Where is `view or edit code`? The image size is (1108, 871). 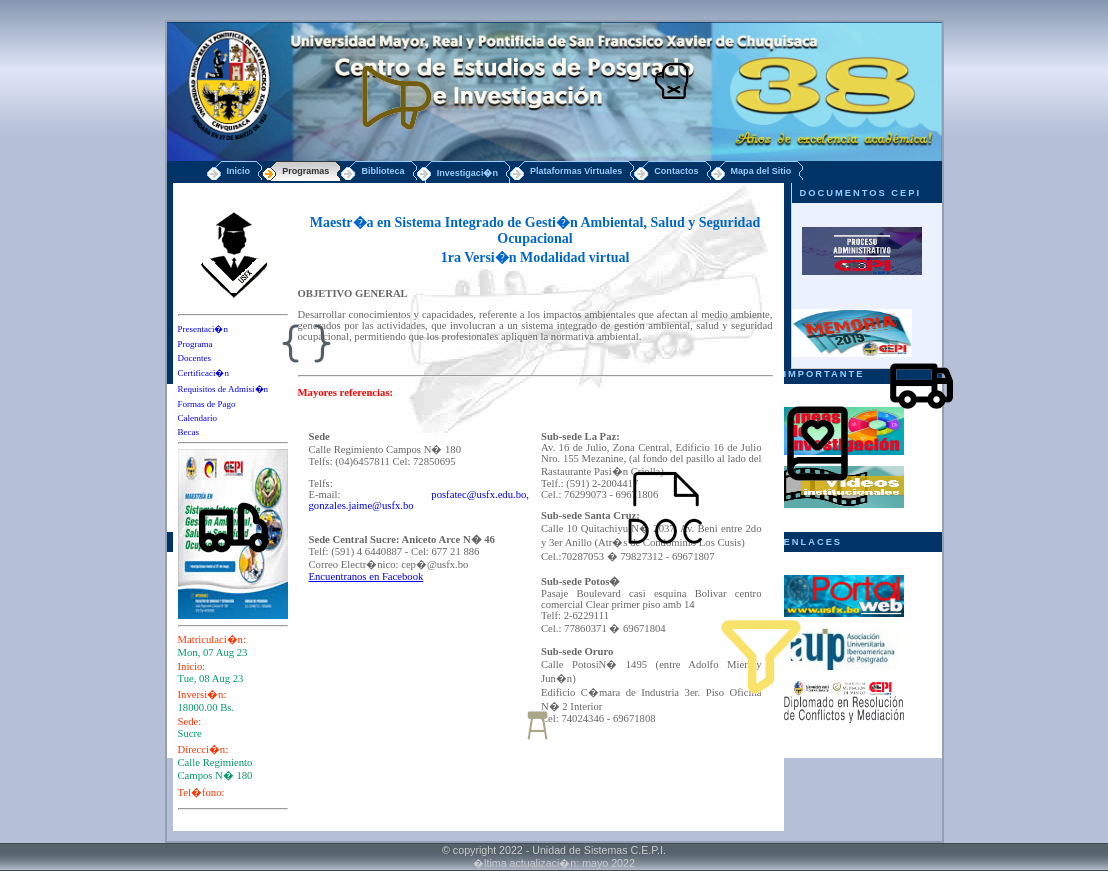
view or edit code is located at coordinates (306, 343).